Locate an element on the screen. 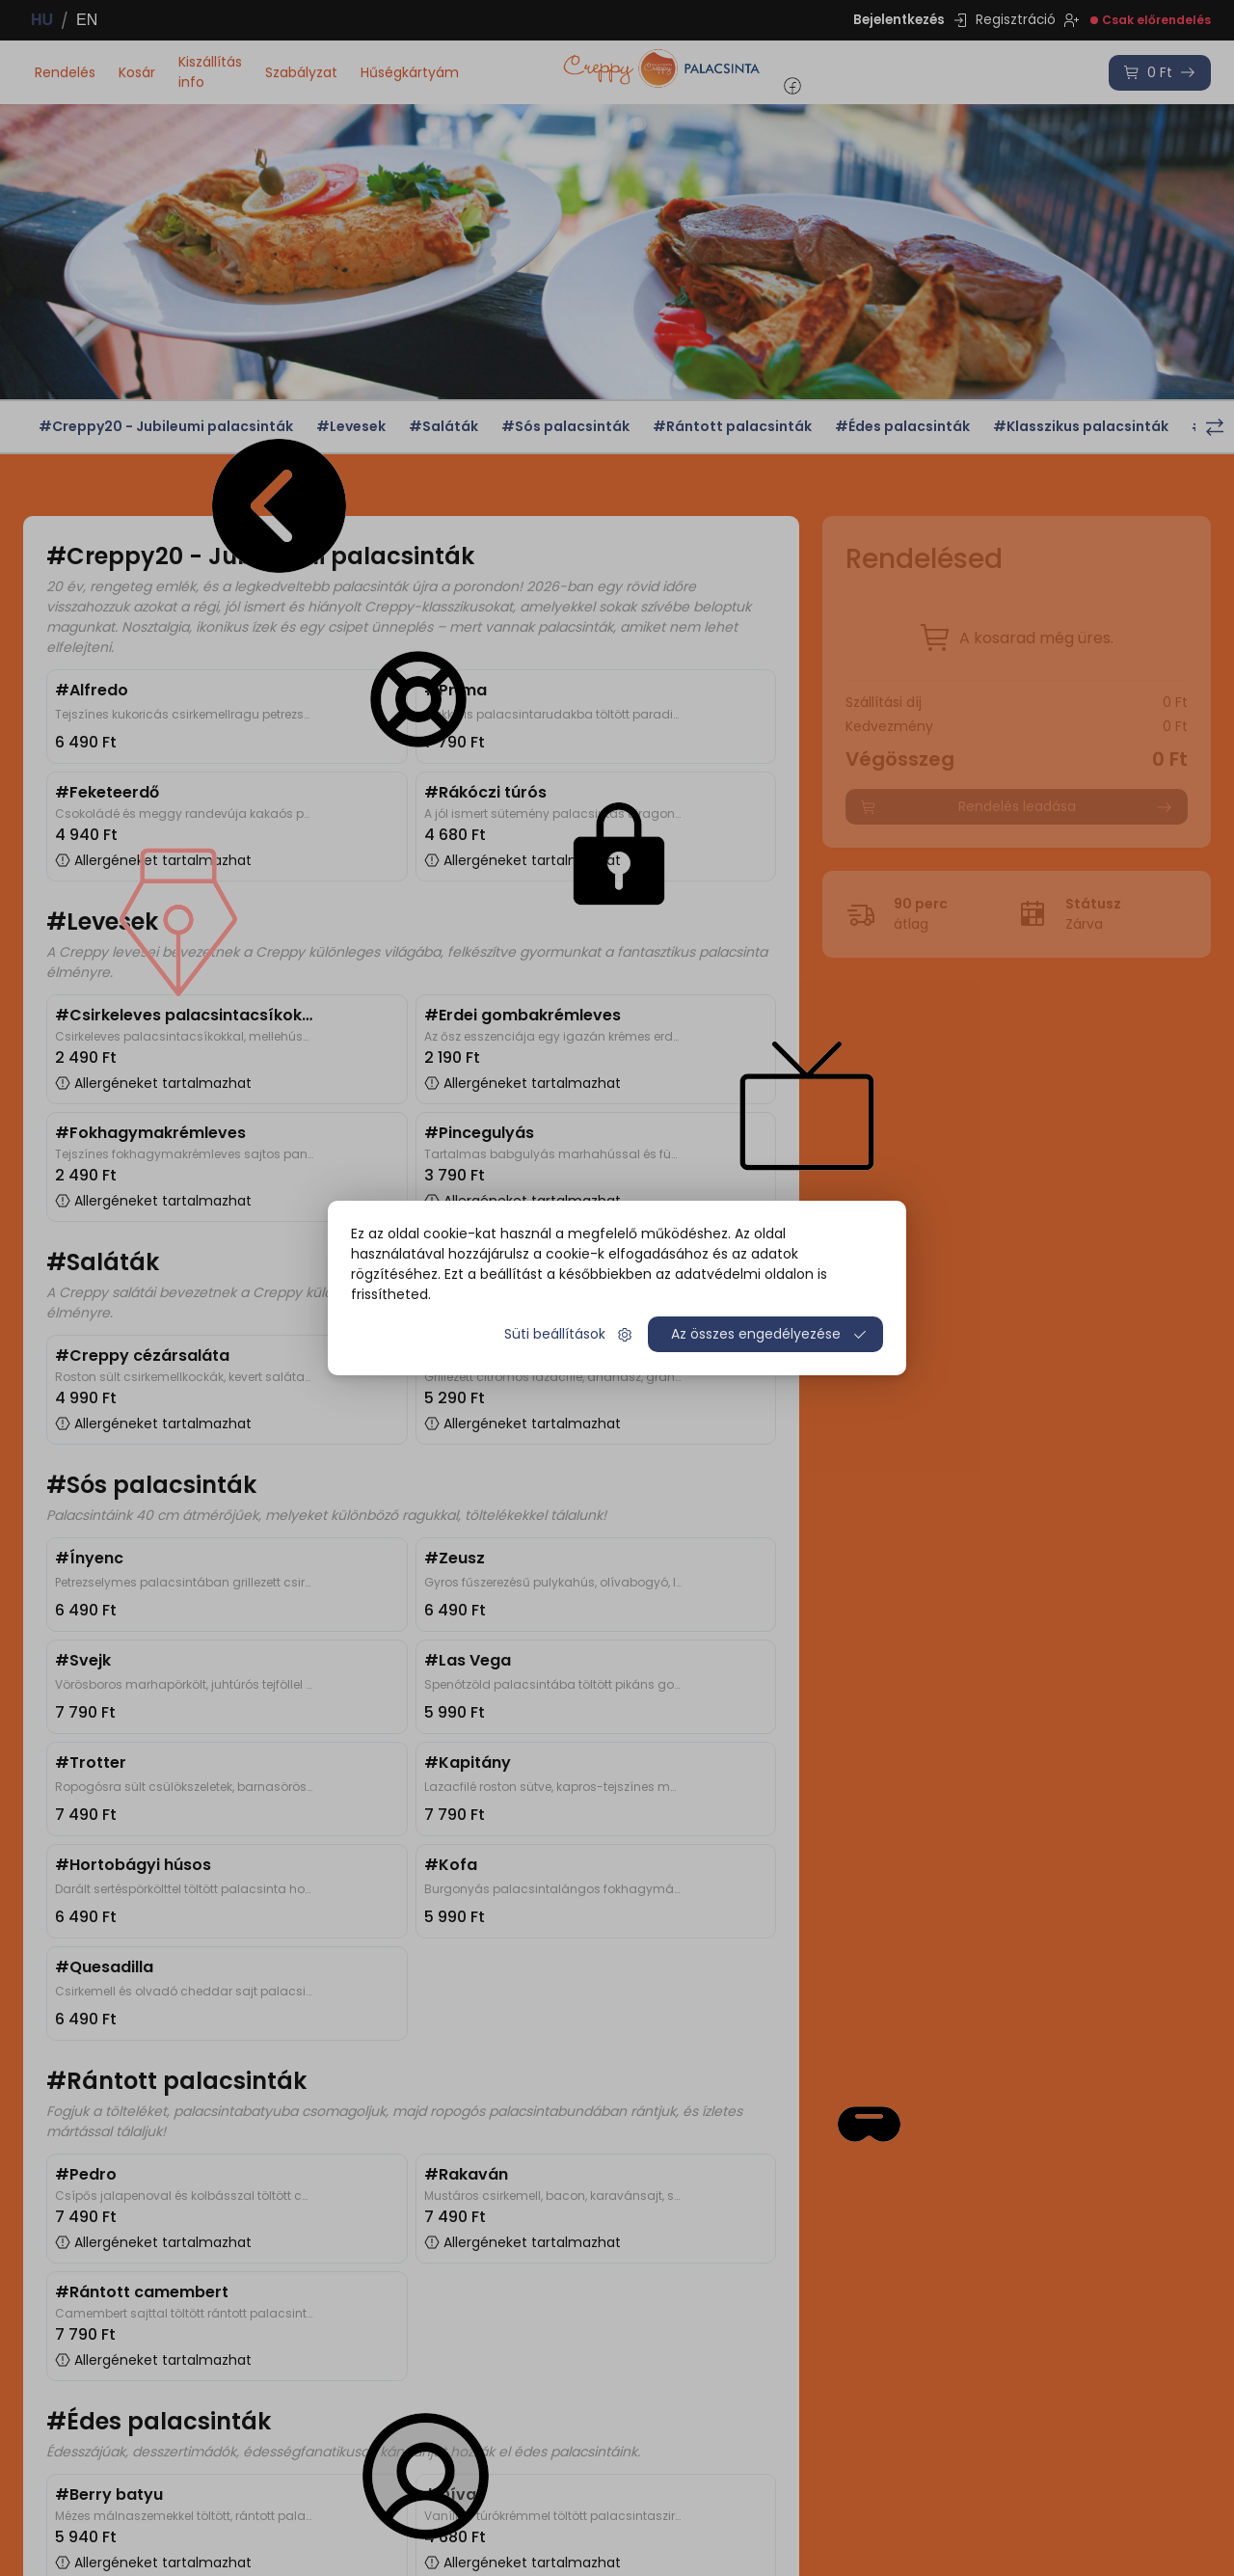  open facebook app is located at coordinates (792, 86).